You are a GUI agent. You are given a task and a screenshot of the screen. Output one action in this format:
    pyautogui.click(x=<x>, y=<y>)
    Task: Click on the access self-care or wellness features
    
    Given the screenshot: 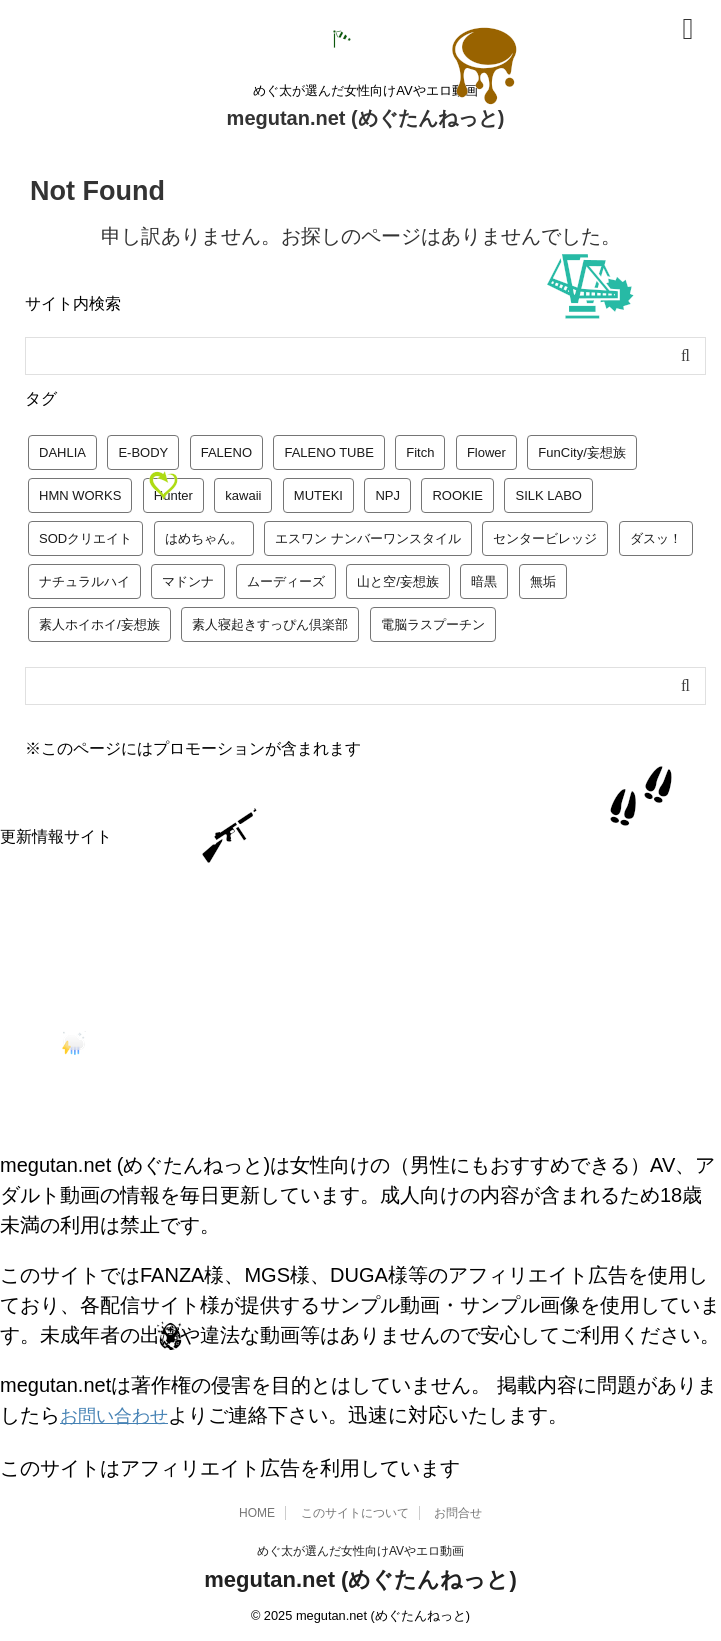 What is the action you would take?
    pyautogui.click(x=163, y=485)
    